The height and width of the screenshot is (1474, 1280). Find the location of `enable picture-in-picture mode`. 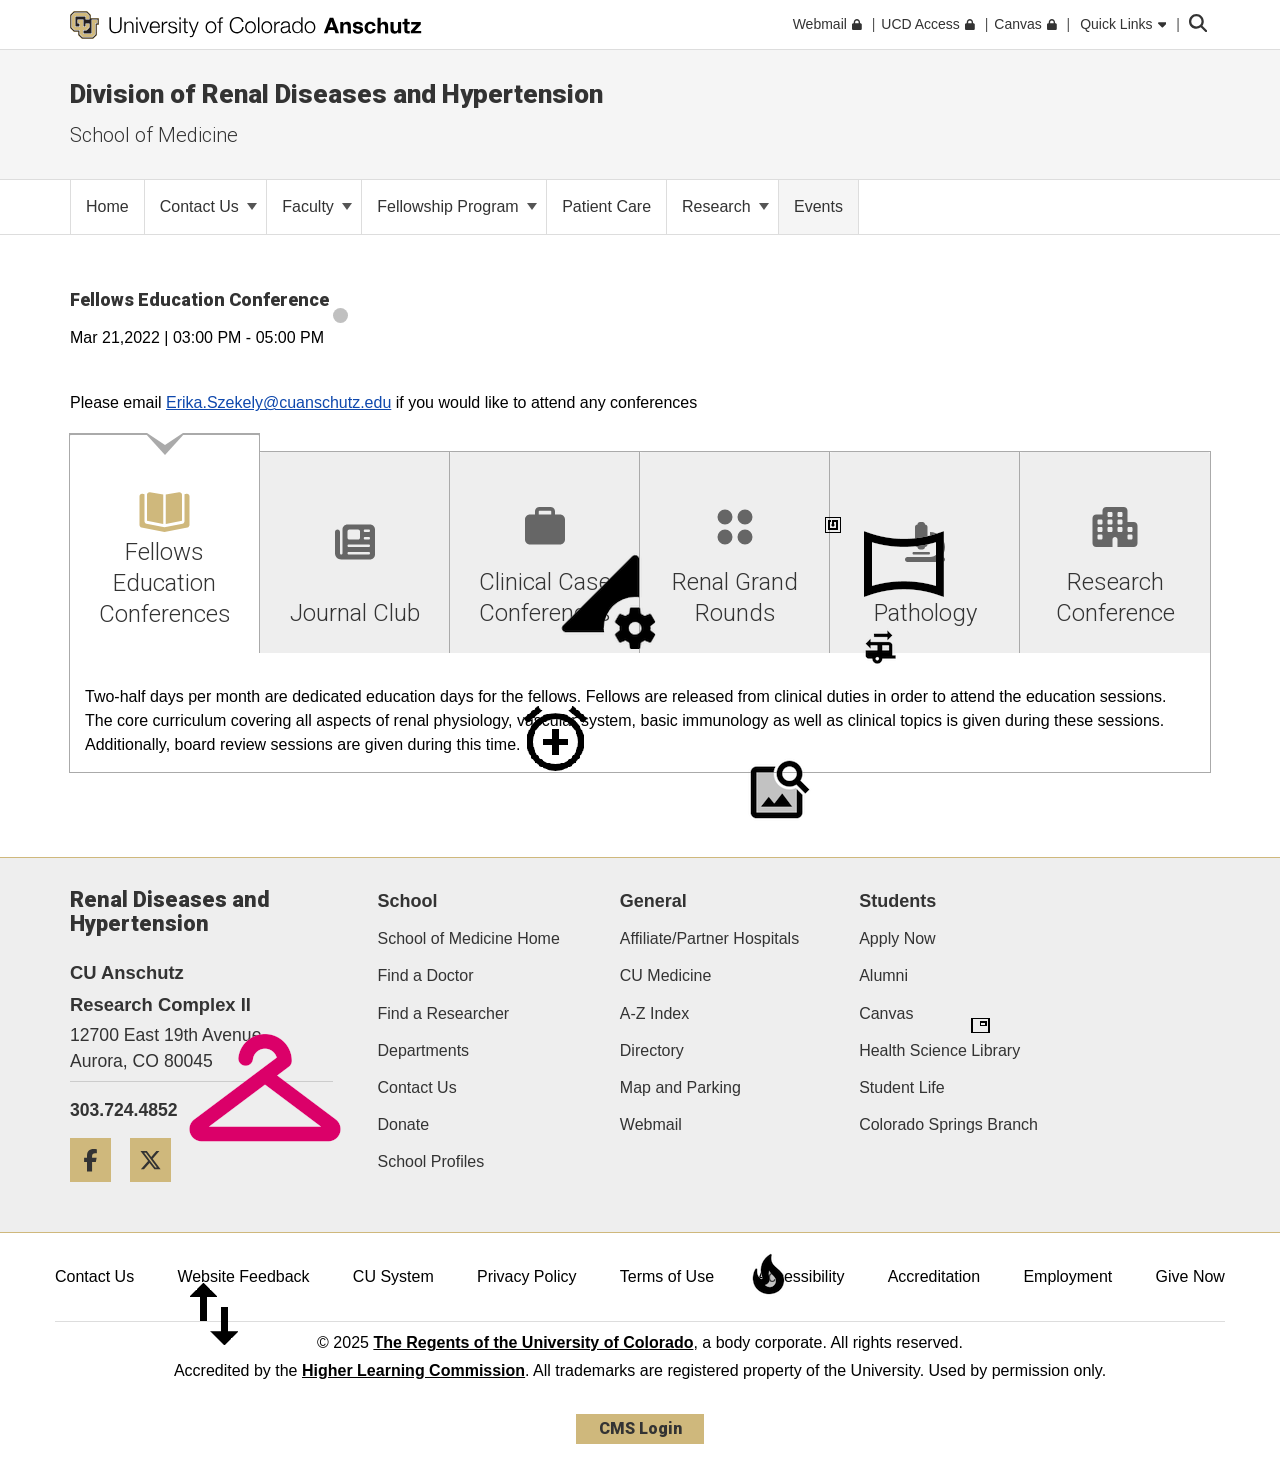

enable picture-in-picture mode is located at coordinates (980, 1025).